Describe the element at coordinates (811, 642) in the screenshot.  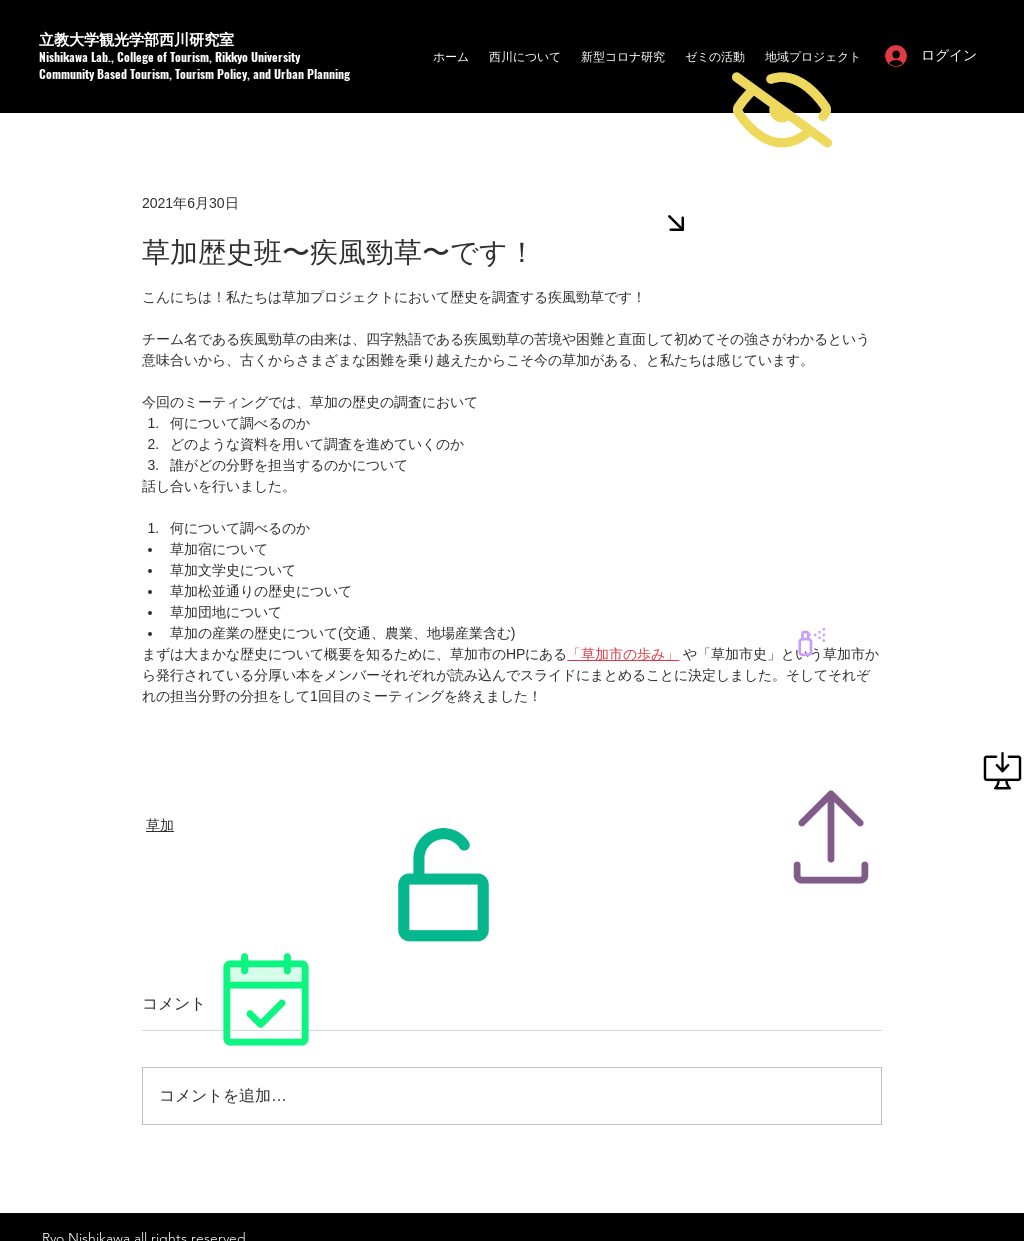
I see `apply spray or mist effect` at that location.